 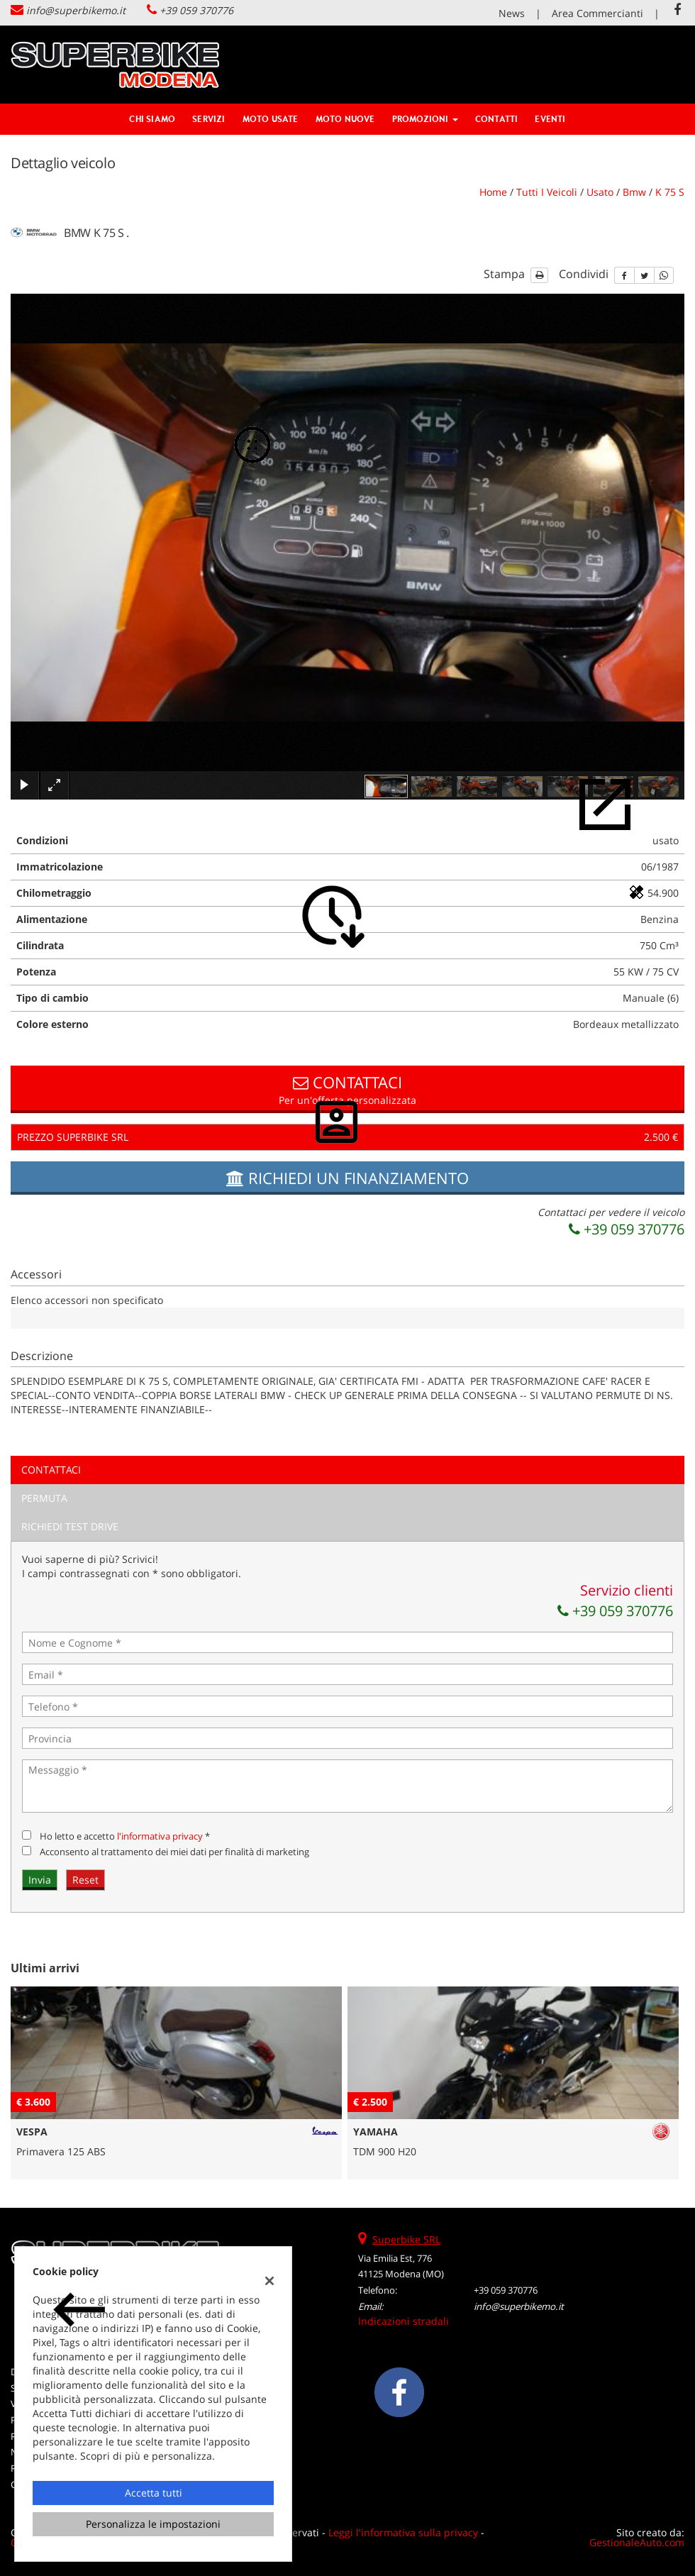 I want to click on apply circular blur effect to image, so click(x=252, y=445).